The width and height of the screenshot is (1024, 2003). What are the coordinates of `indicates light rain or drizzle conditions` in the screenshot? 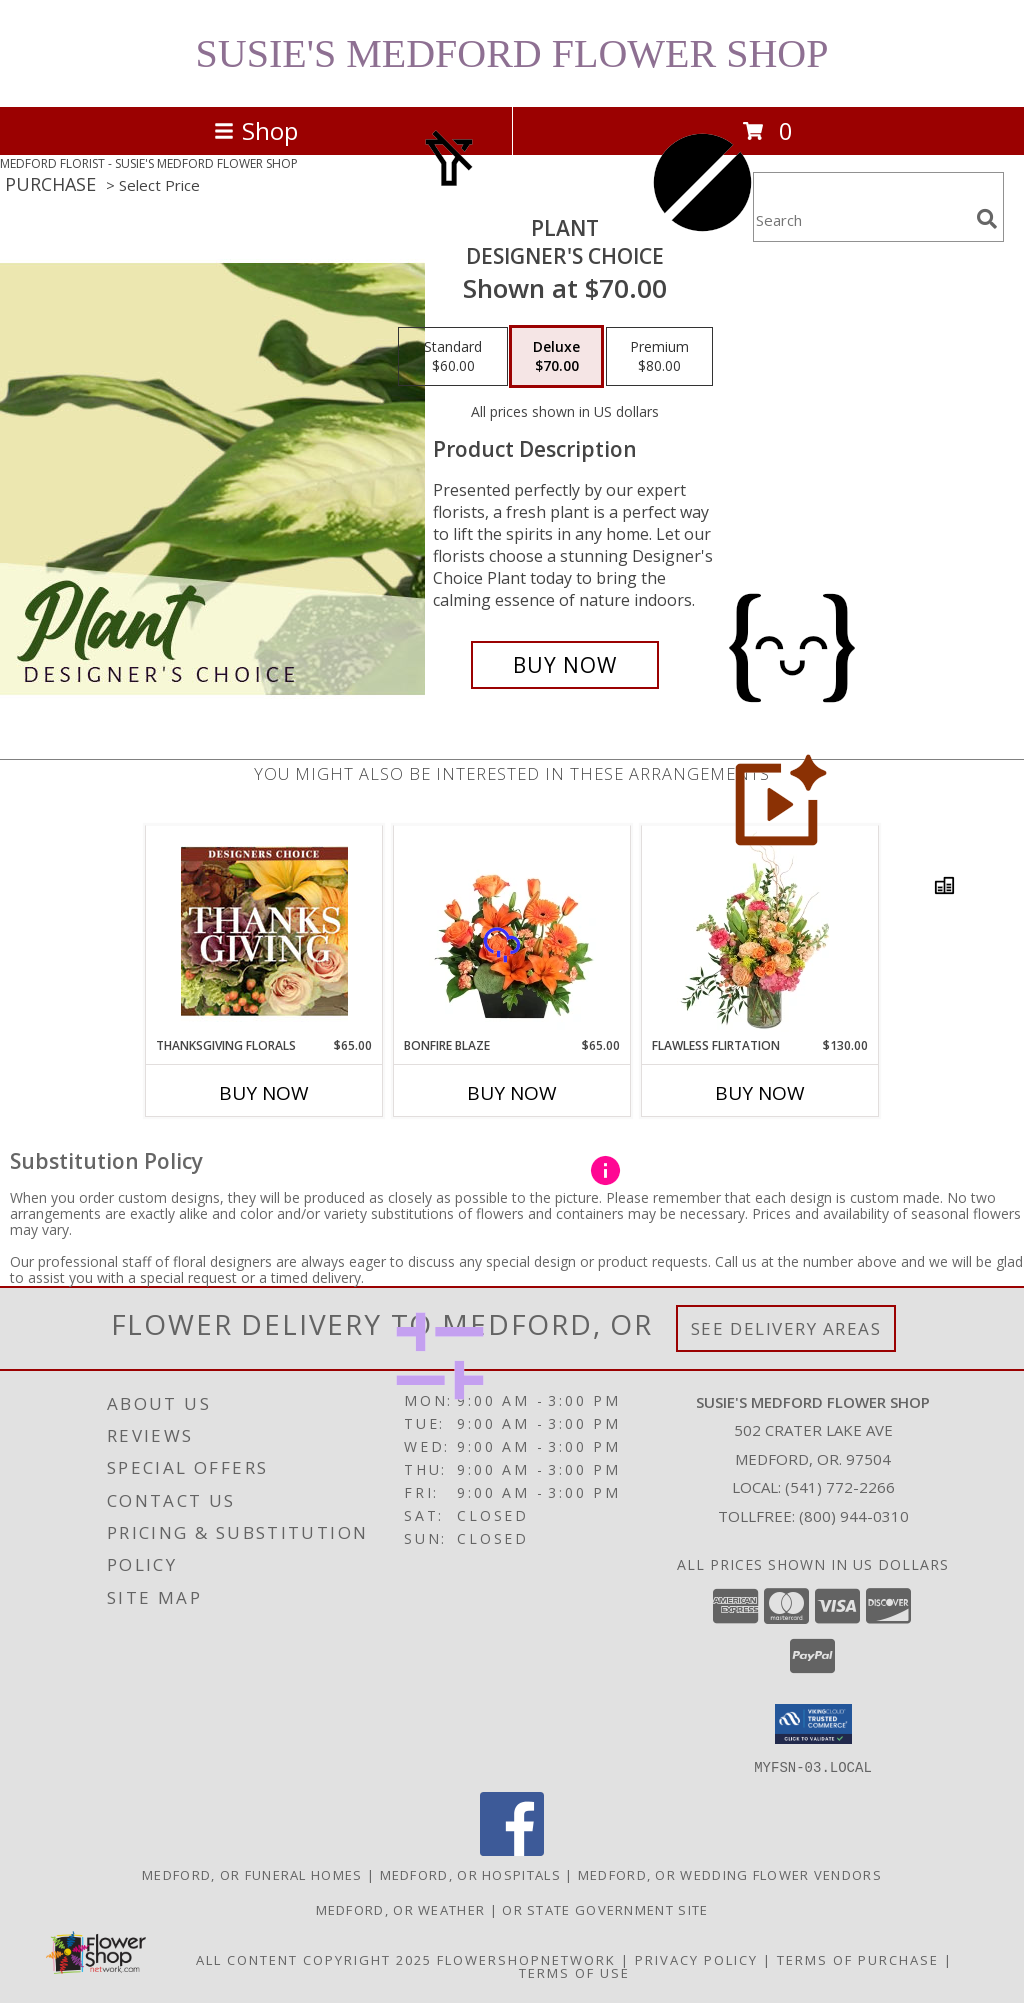 It's located at (502, 944).